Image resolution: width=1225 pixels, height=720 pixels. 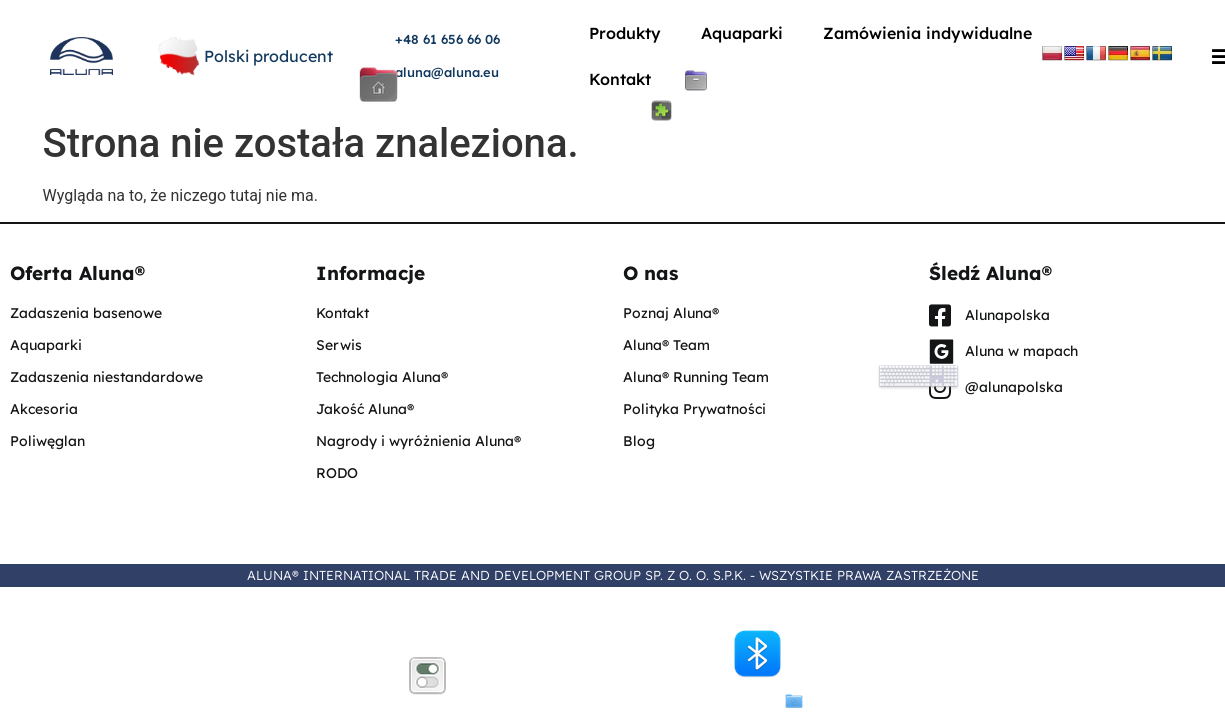 What do you see at coordinates (757, 653) in the screenshot?
I see `transfer files wirelessly via bluetooth` at bounding box center [757, 653].